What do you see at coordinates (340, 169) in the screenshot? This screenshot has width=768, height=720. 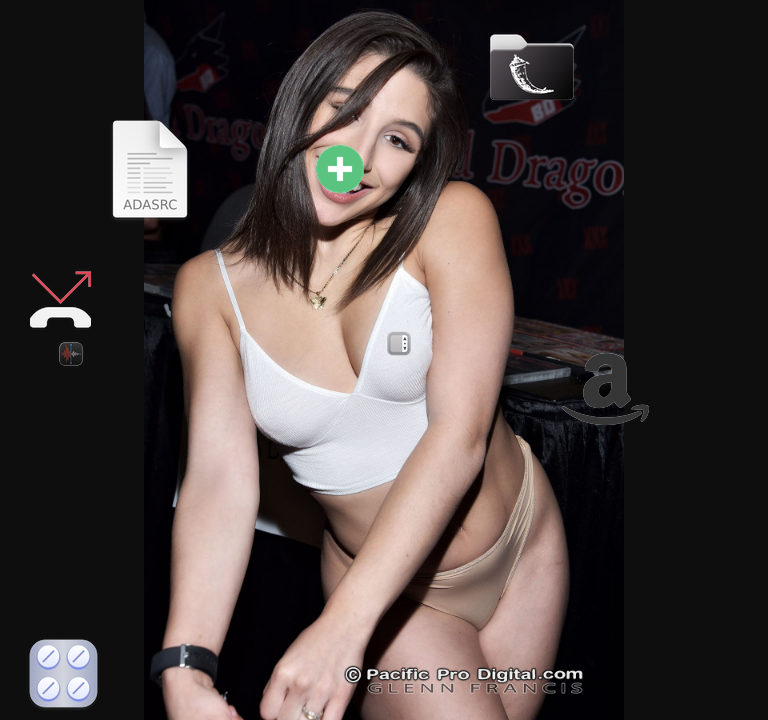 I see `indicates a newly added file in version control` at bounding box center [340, 169].